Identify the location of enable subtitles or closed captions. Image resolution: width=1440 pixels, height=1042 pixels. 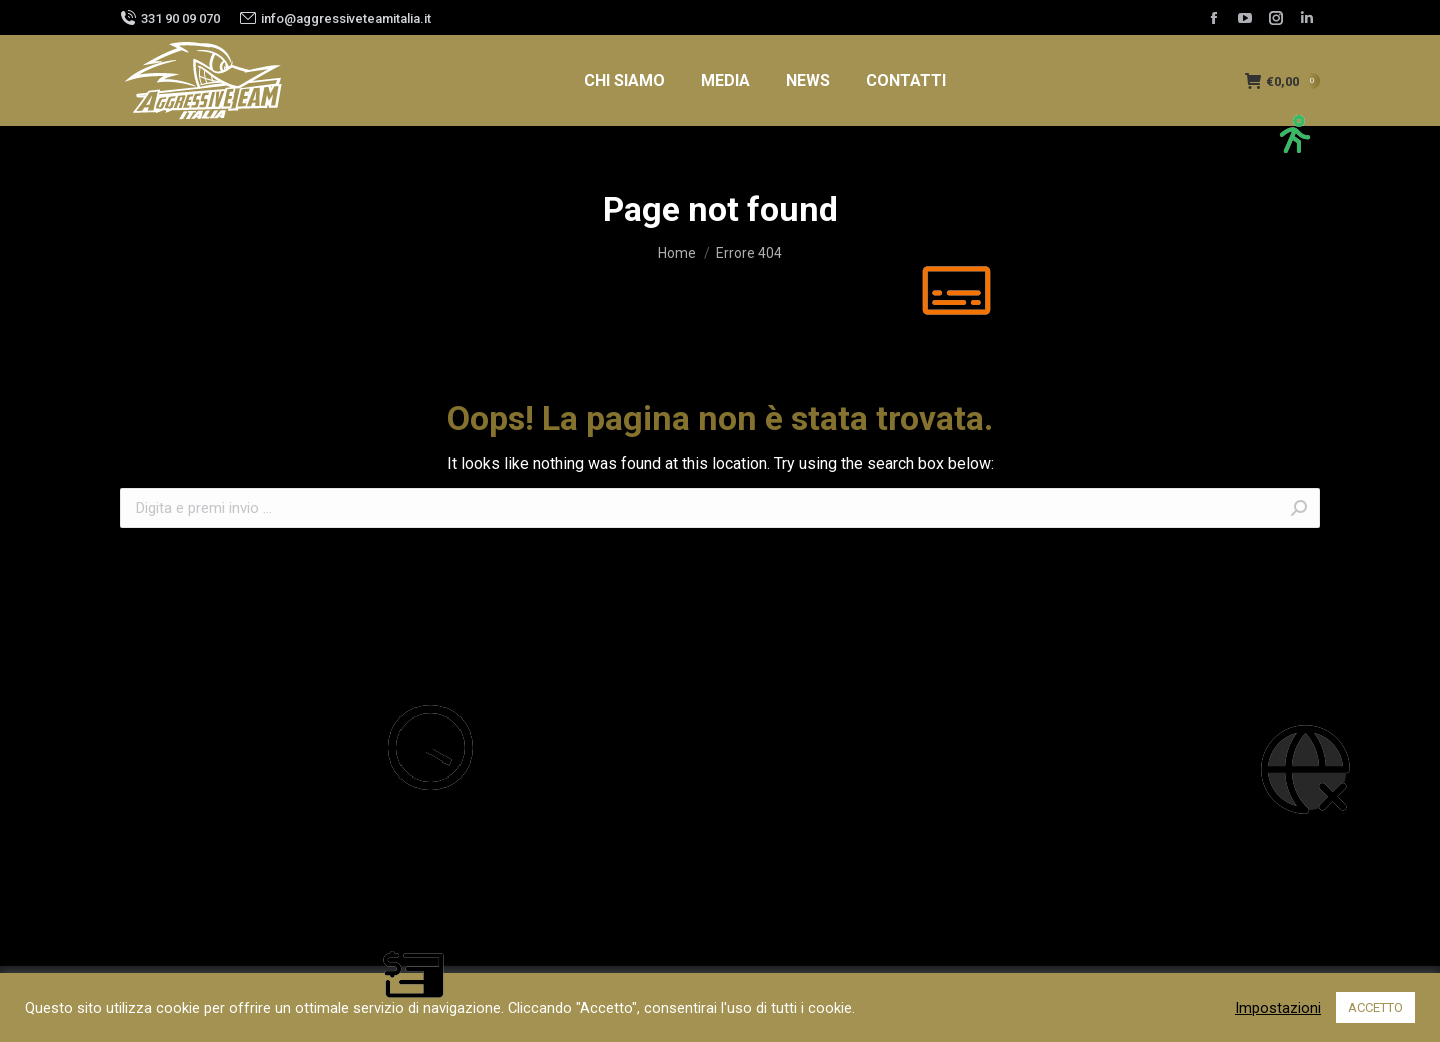
(956, 290).